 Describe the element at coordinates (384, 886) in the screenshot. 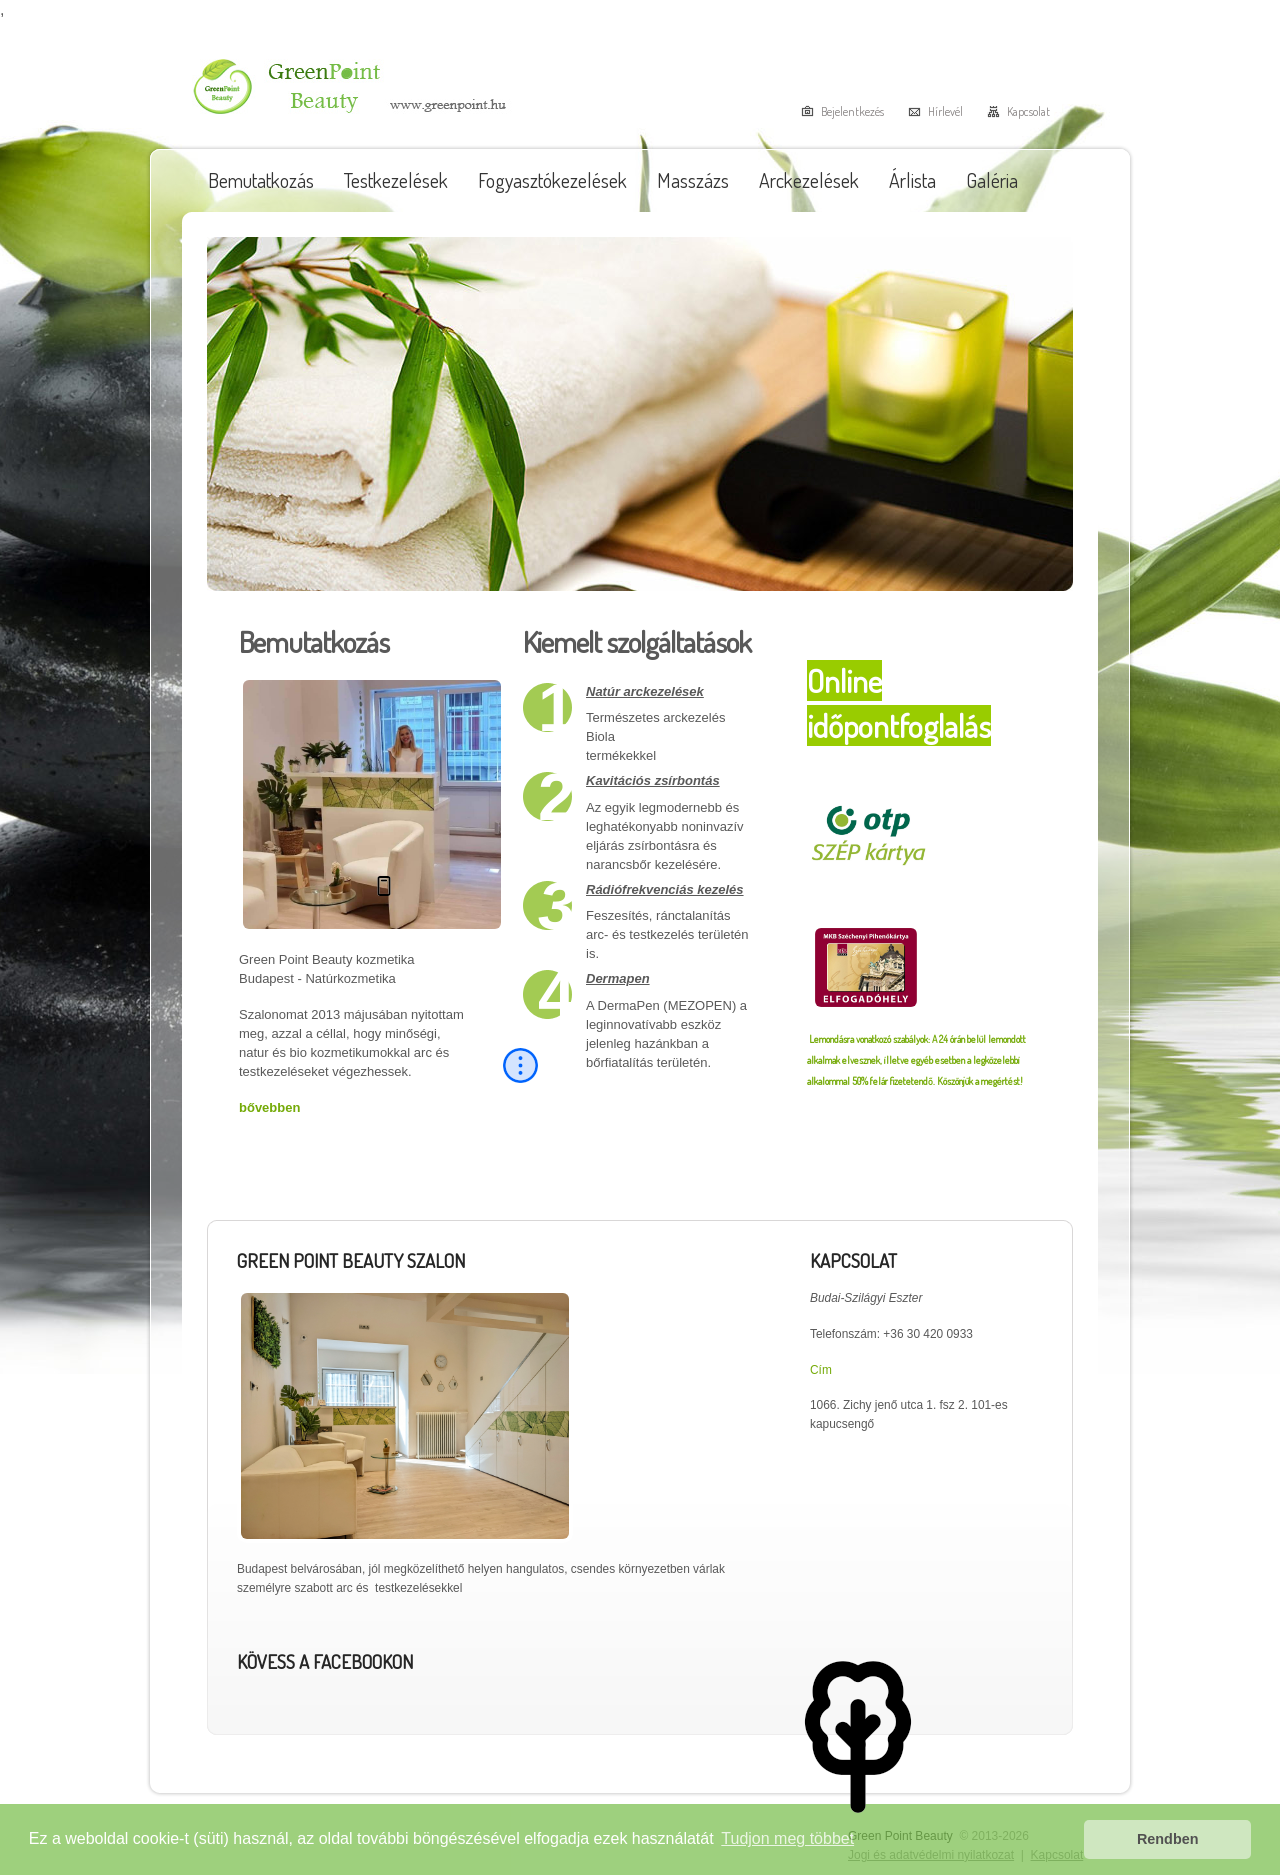

I see `mobile device speaker settings` at that location.